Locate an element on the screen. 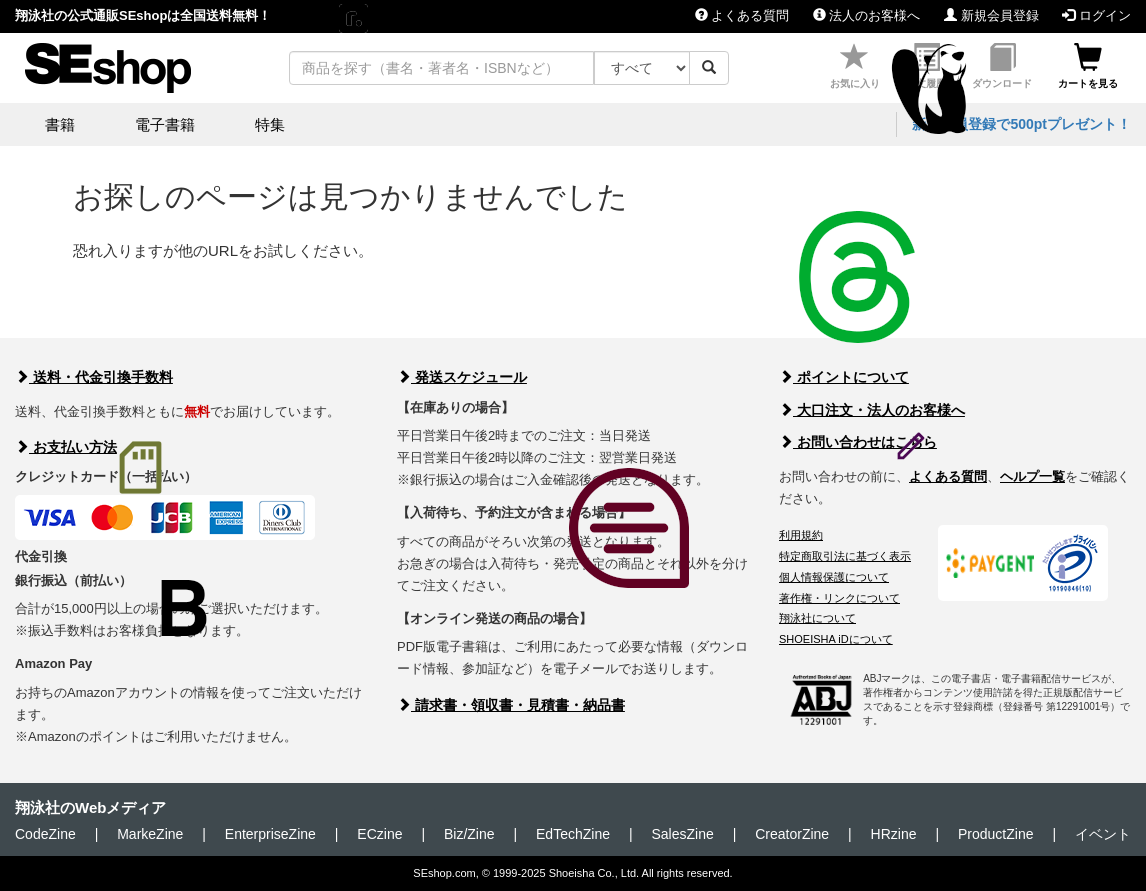  access external storage or SD card settings is located at coordinates (140, 467).